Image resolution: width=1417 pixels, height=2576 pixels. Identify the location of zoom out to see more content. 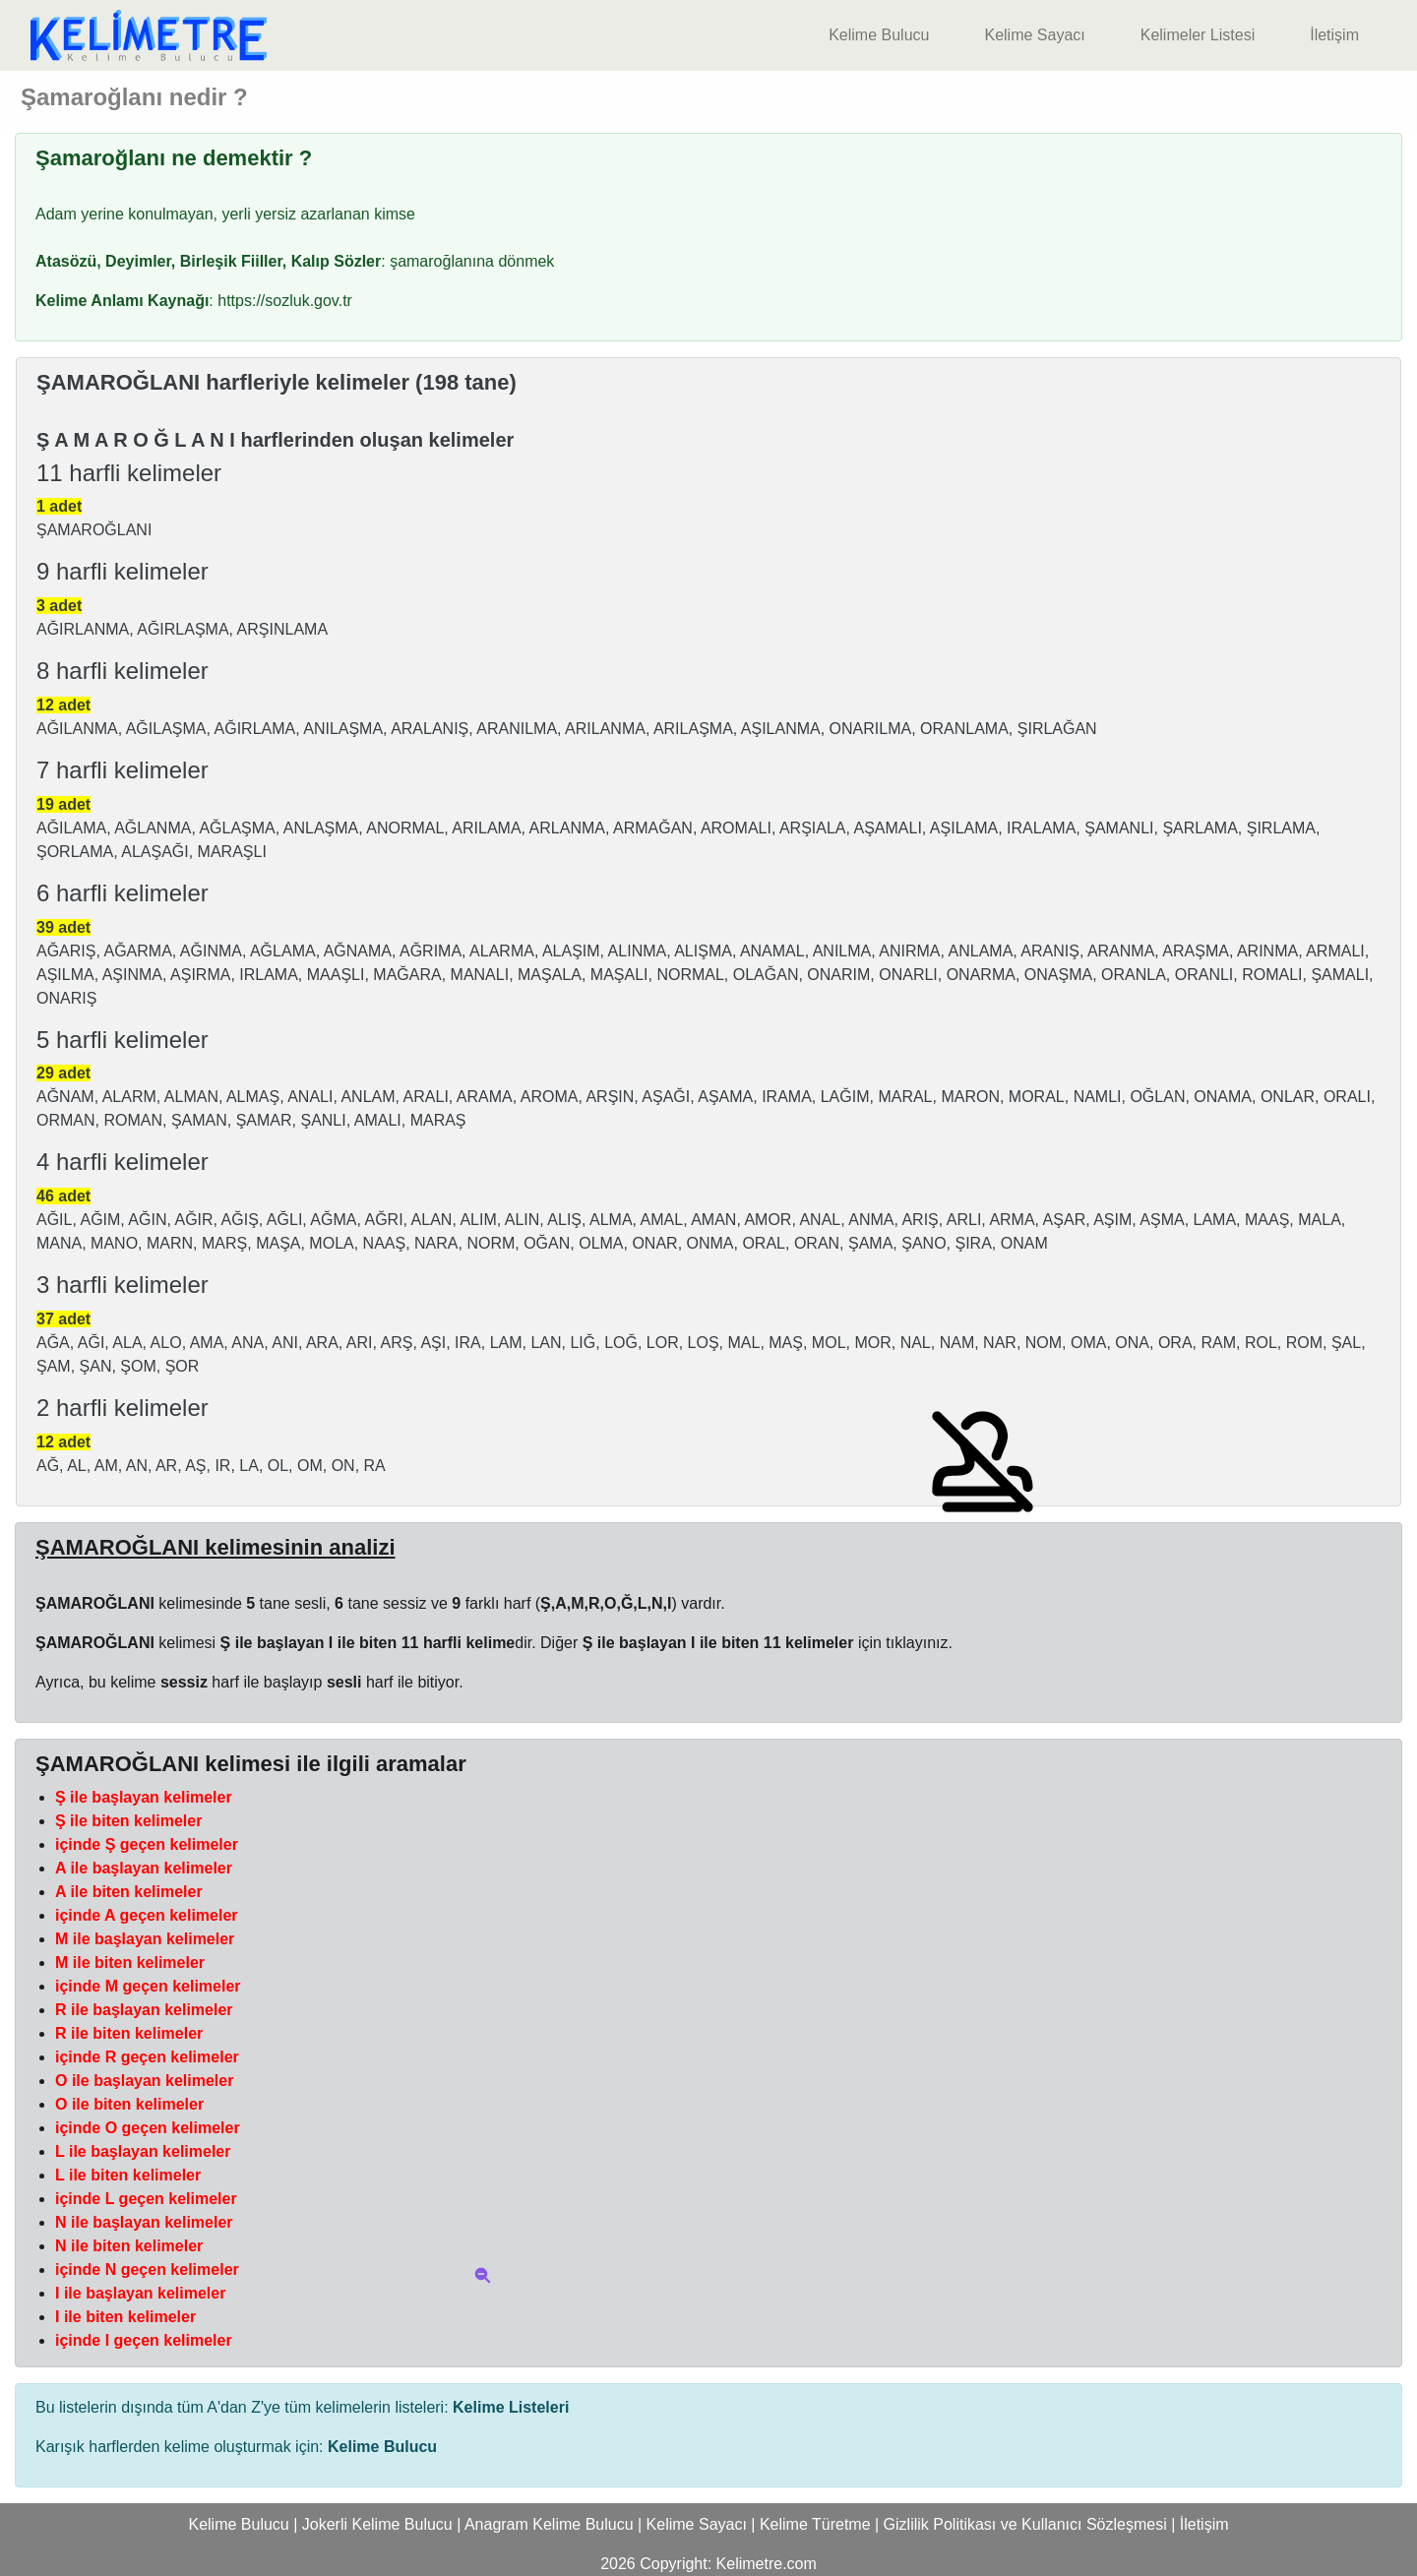
(482, 2275).